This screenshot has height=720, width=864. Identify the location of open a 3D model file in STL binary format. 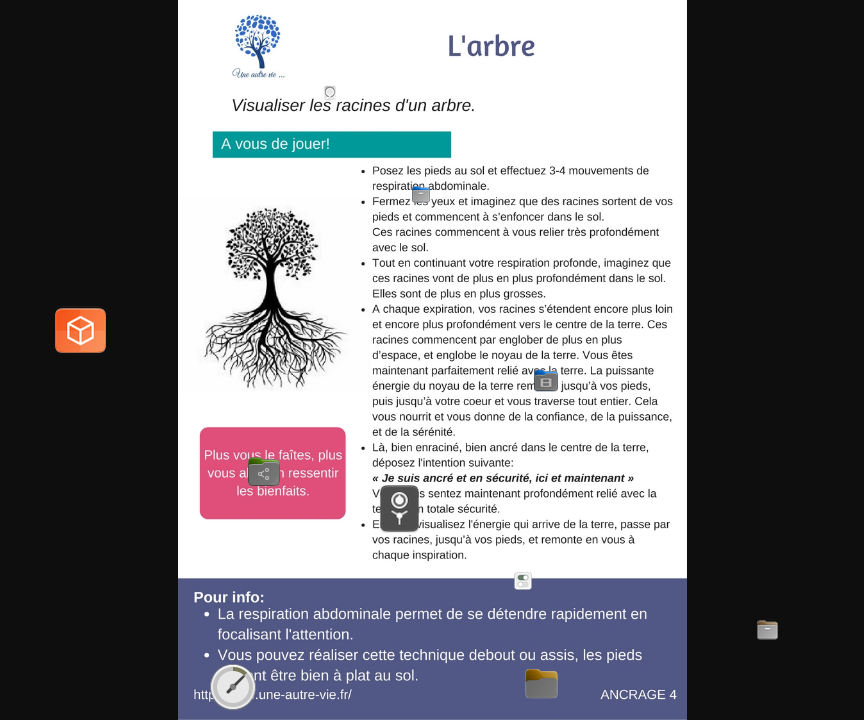
(80, 329).